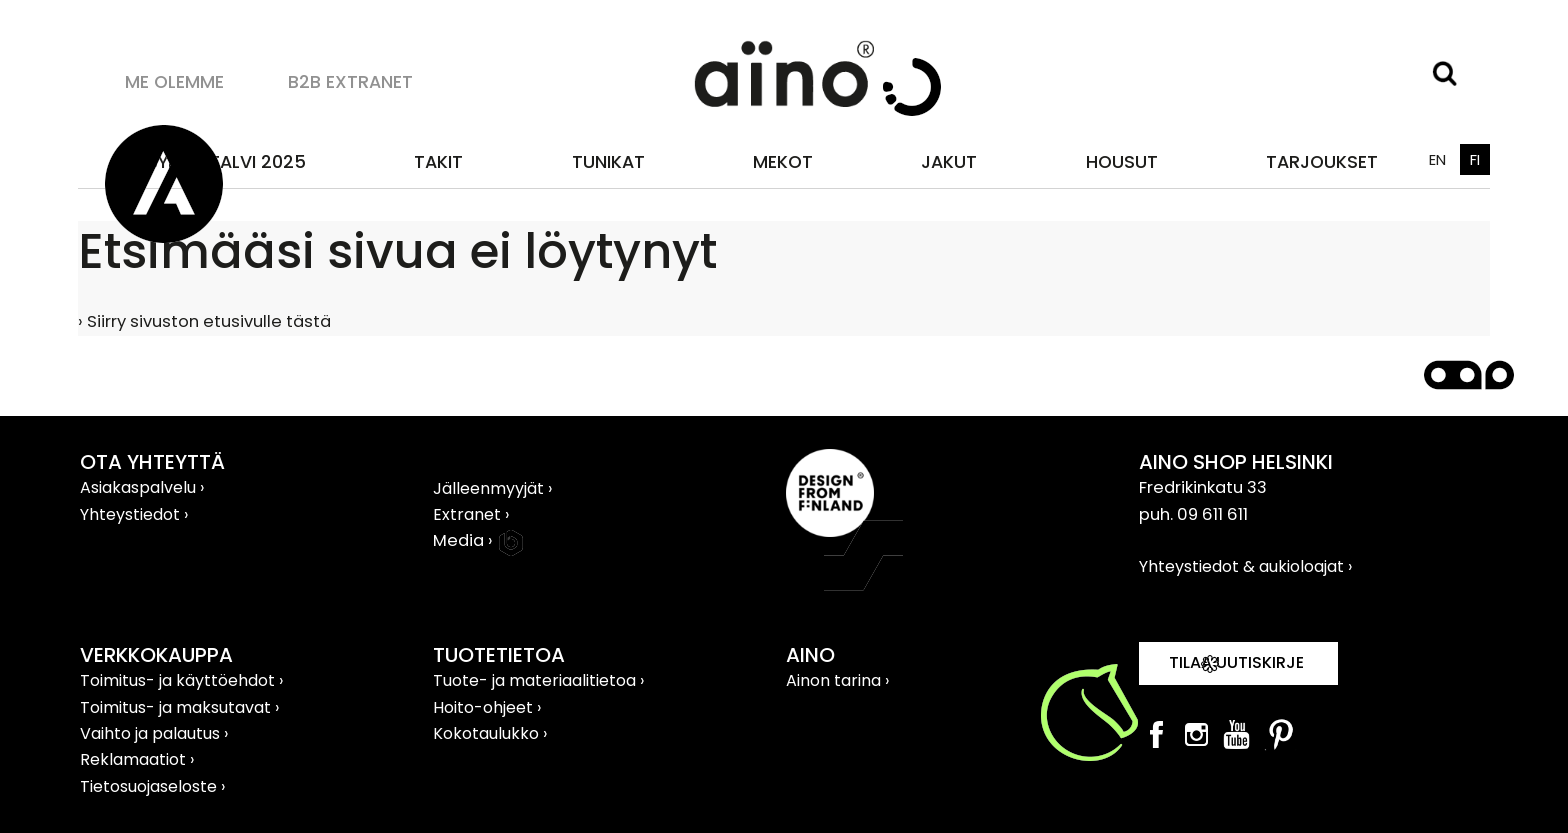  Describe the element at coordinates (912, 87) in the screenshot. I see `open stagetimer app` at that location.